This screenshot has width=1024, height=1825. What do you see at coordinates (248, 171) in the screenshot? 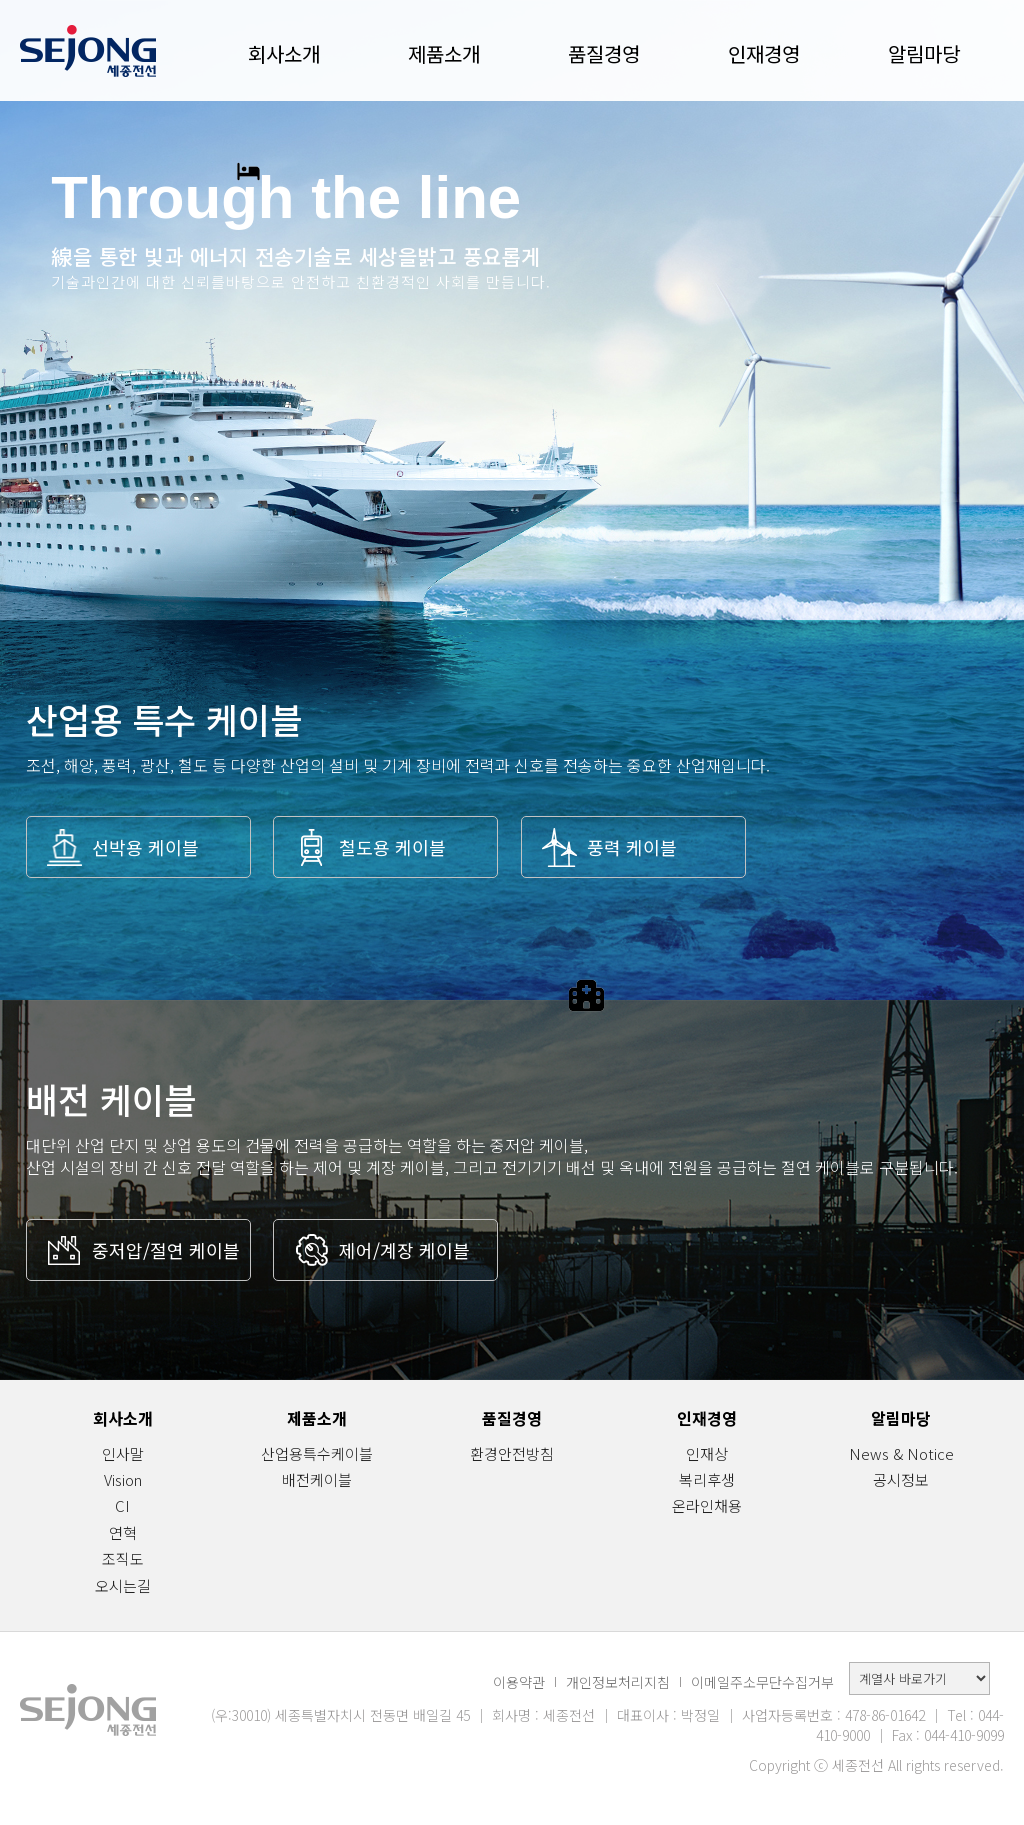
I see `find nearby hotels or accommodations` at bounding box center [248, 171].